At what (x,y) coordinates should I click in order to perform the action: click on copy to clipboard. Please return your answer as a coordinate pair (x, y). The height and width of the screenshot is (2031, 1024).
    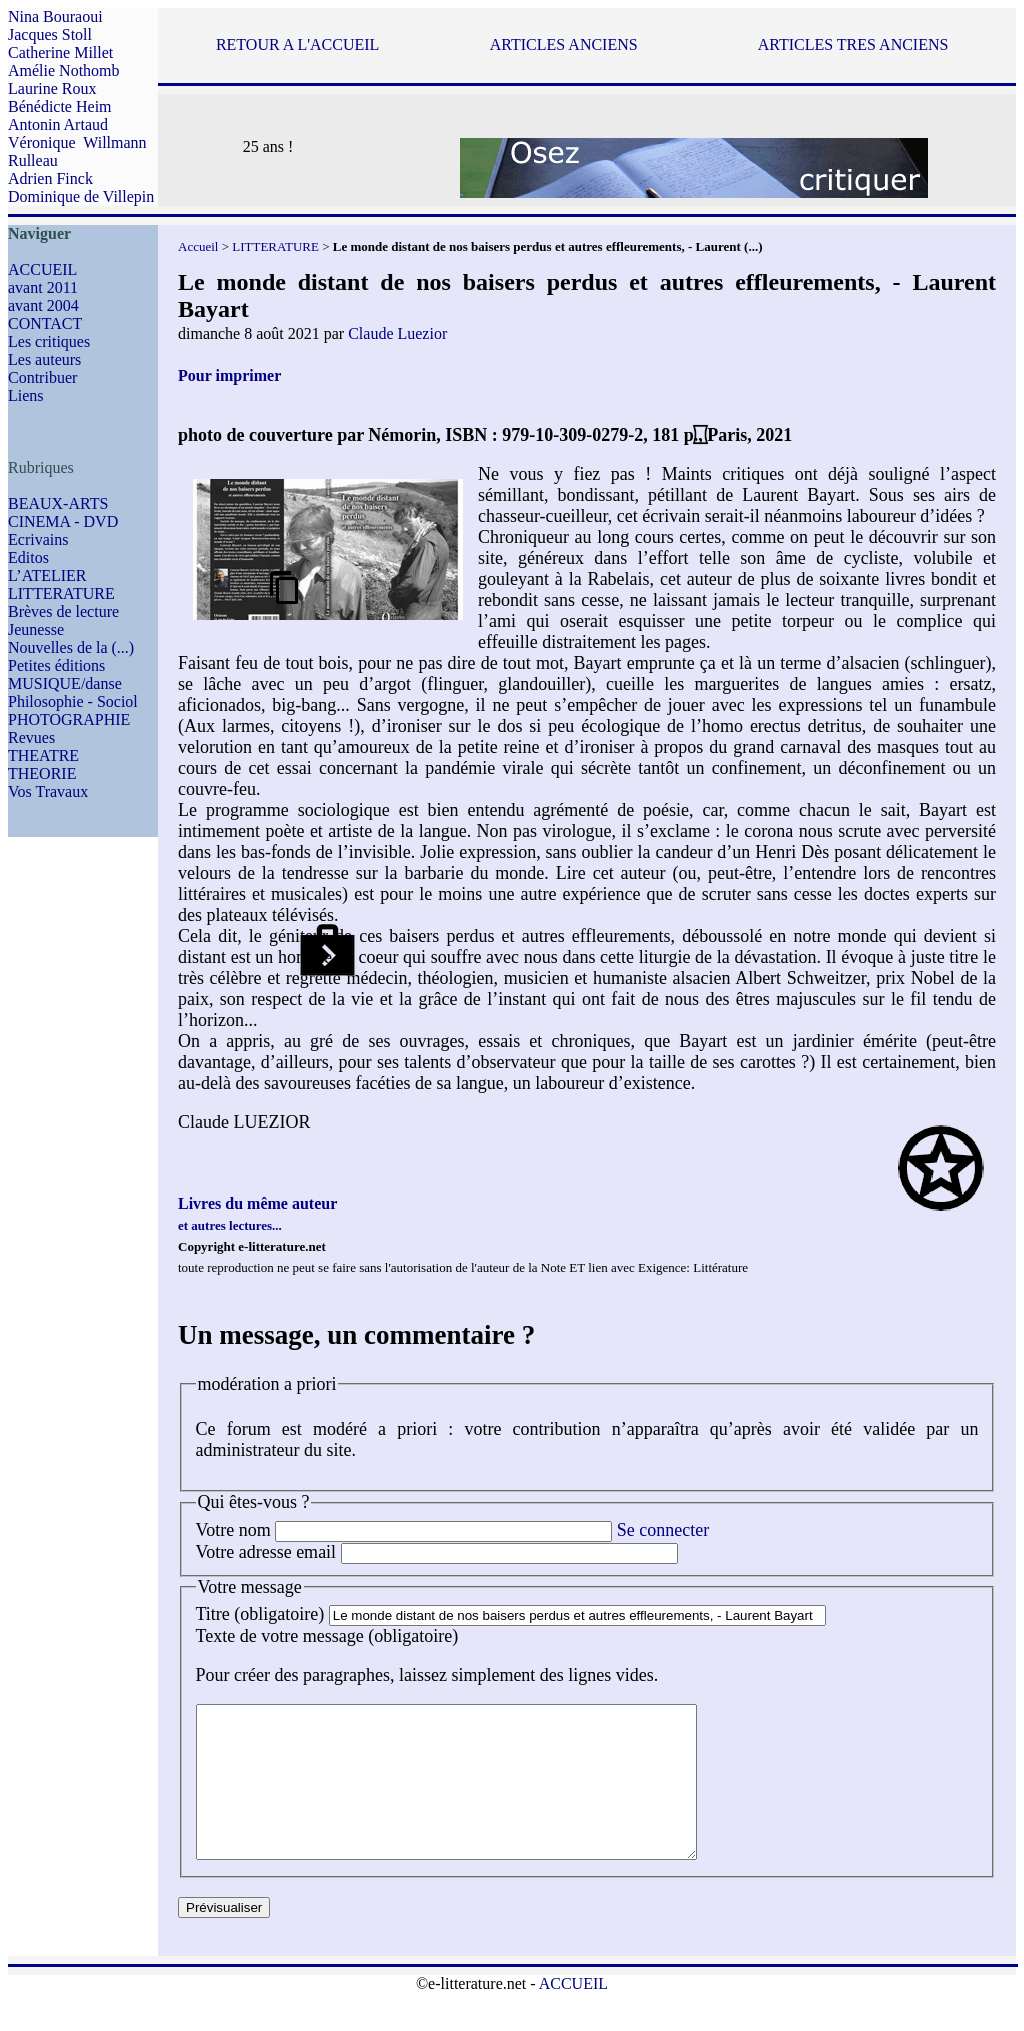
    Looking at the image, I should click on (285, 588).